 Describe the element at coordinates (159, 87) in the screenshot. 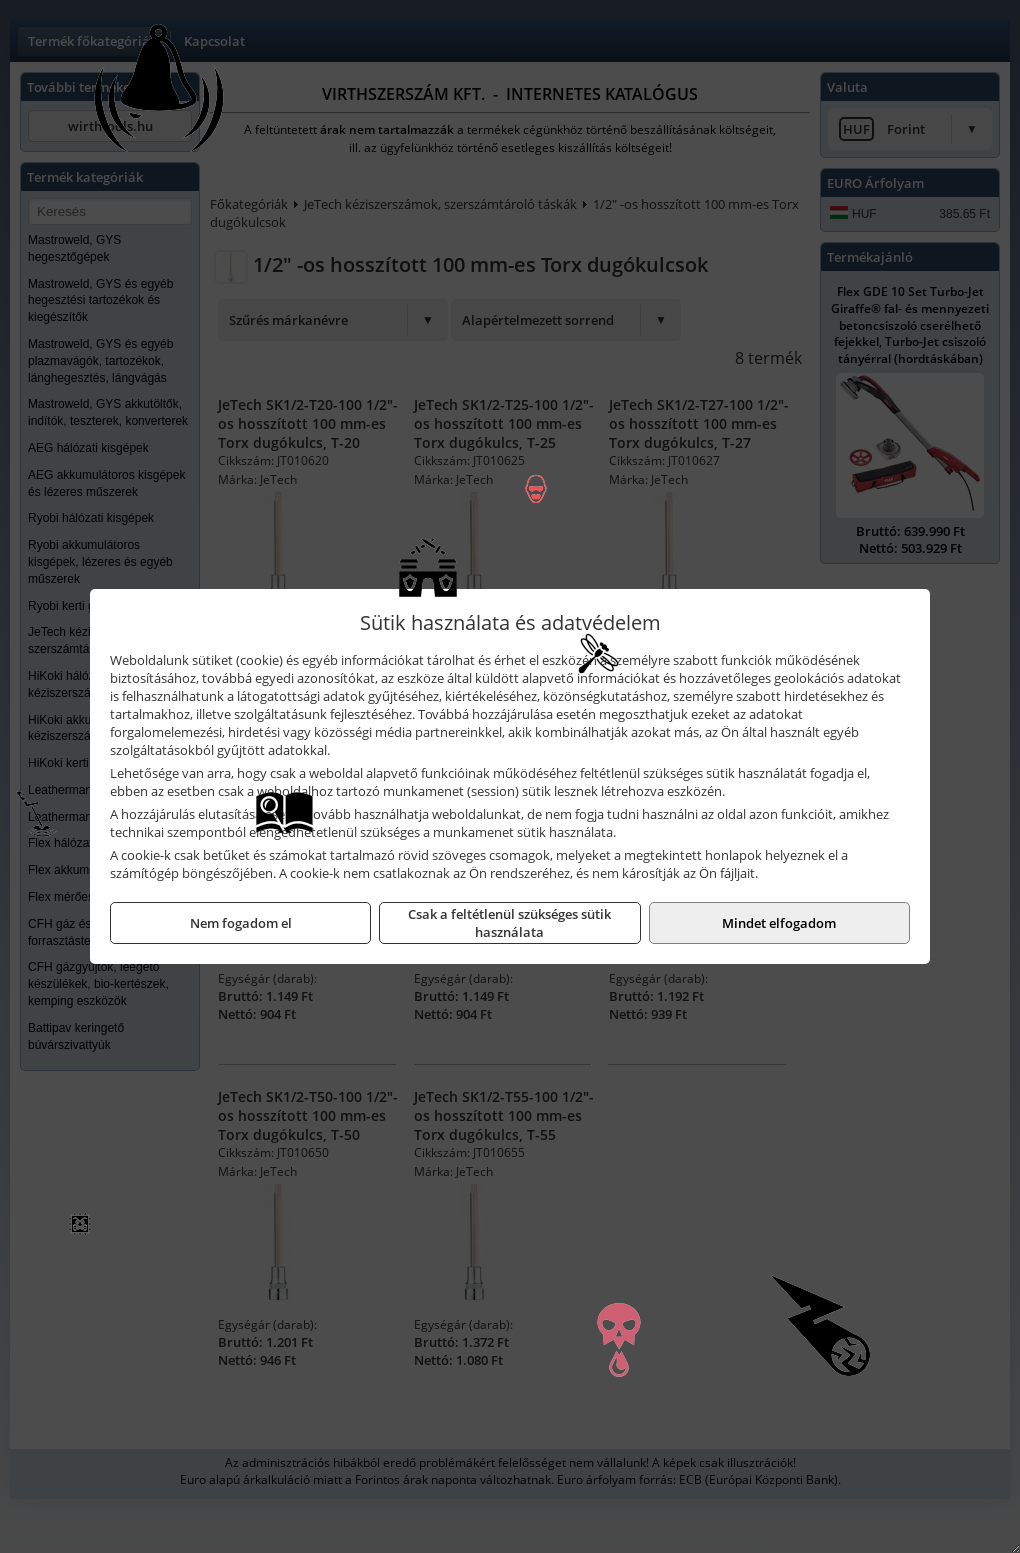

I see `indicates new notifications or alerts` at that location.